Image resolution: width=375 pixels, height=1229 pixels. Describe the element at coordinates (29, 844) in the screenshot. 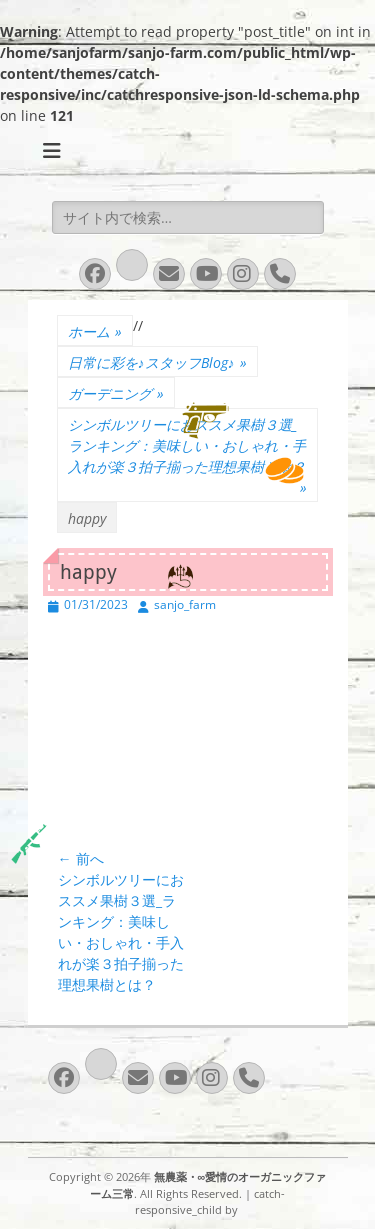

I see `weapon or firearm item in game inventory` at that location.